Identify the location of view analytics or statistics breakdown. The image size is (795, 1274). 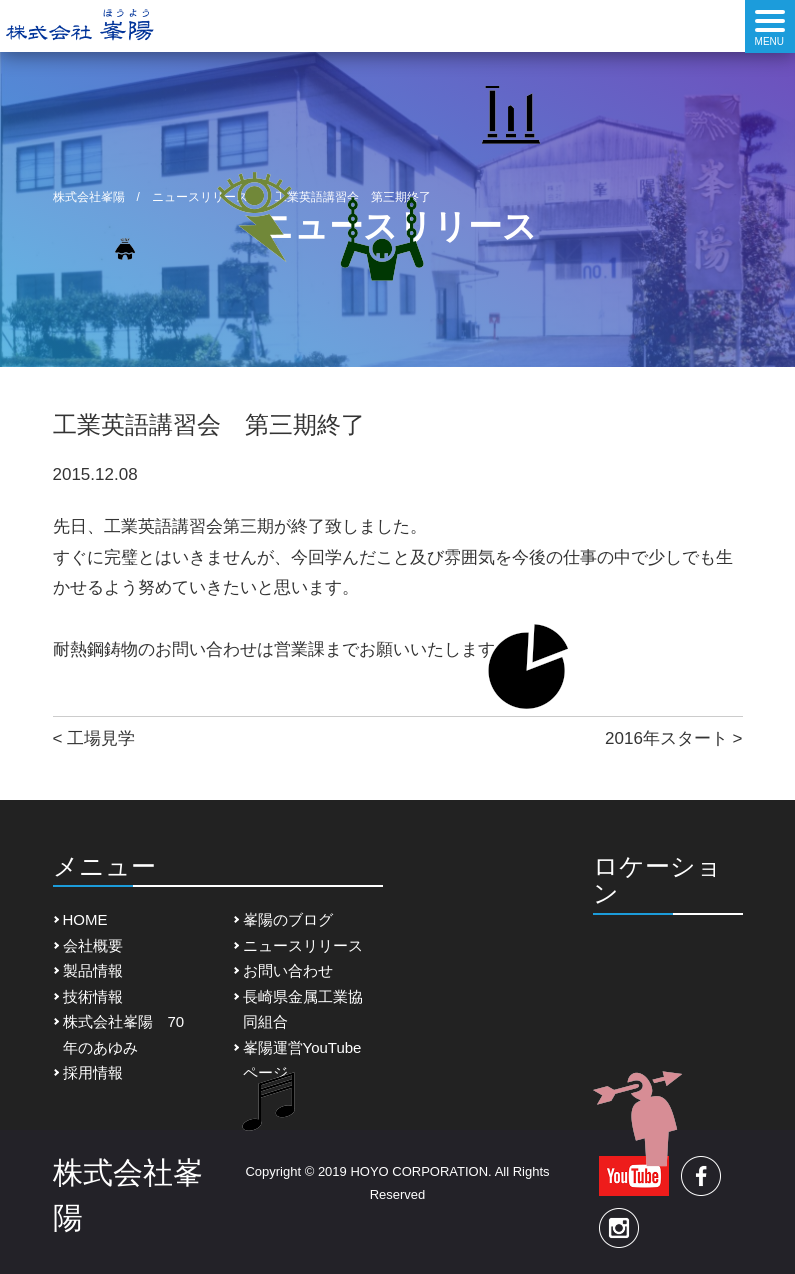
(528, 666).